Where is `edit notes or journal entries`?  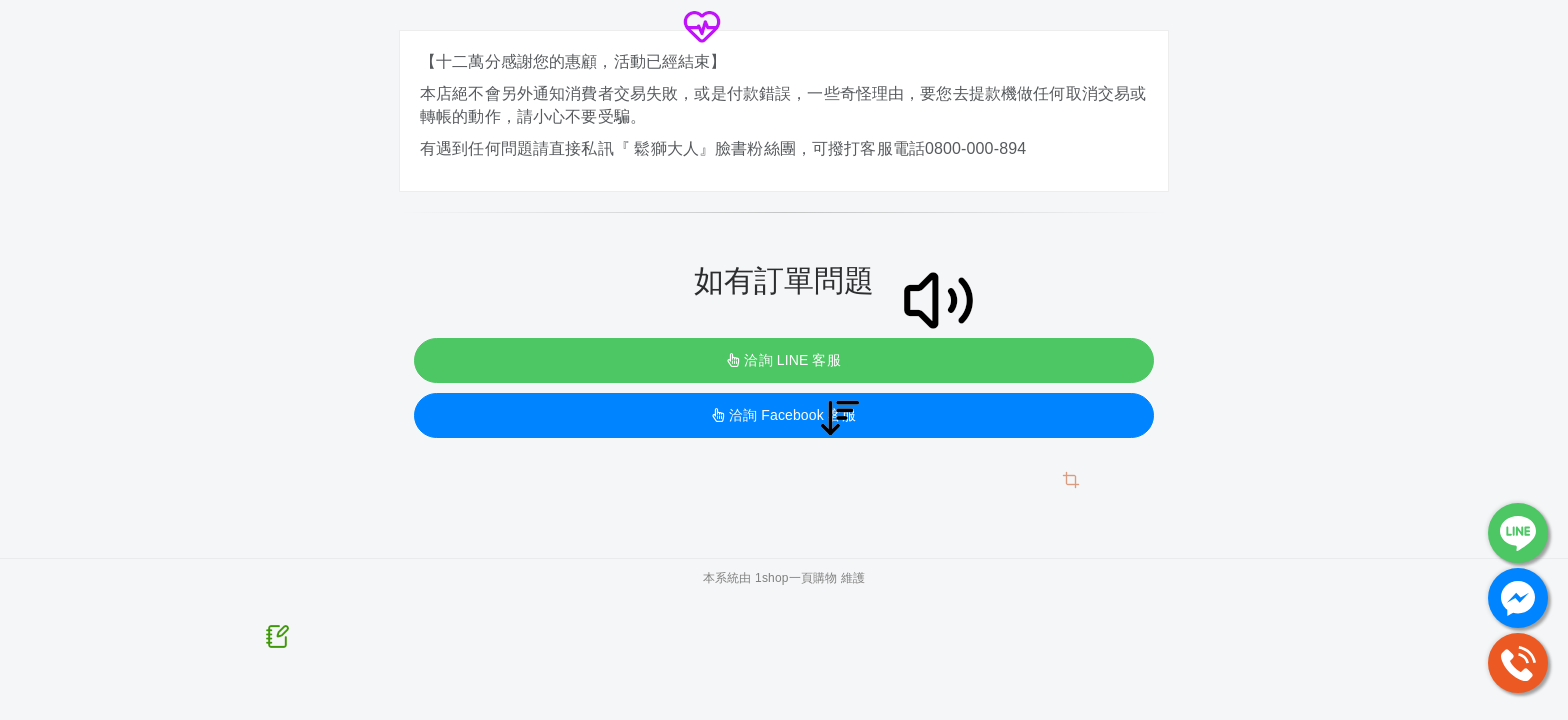 edit notes or journal entries is located at coordinates (277, 636).